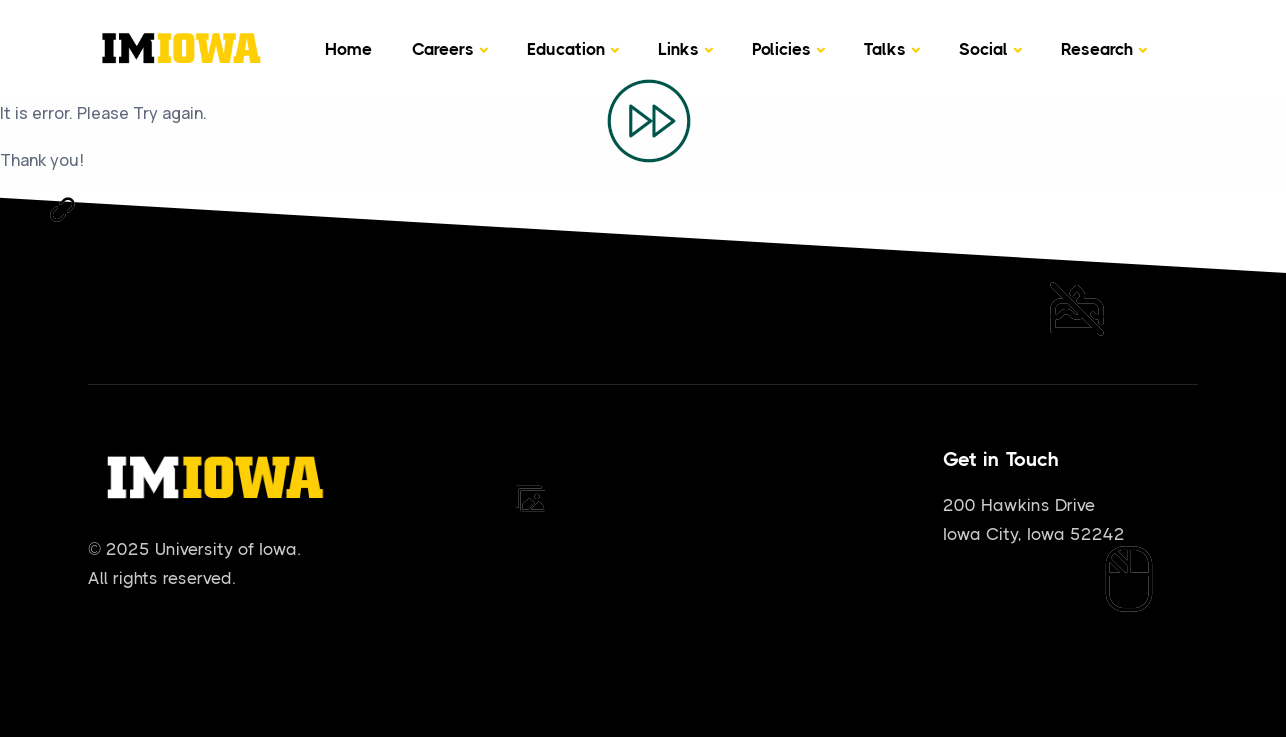  Describe the element at coordinates (62, 209) in the screenshot. I see `unlink or disconnect a URL` at that location.